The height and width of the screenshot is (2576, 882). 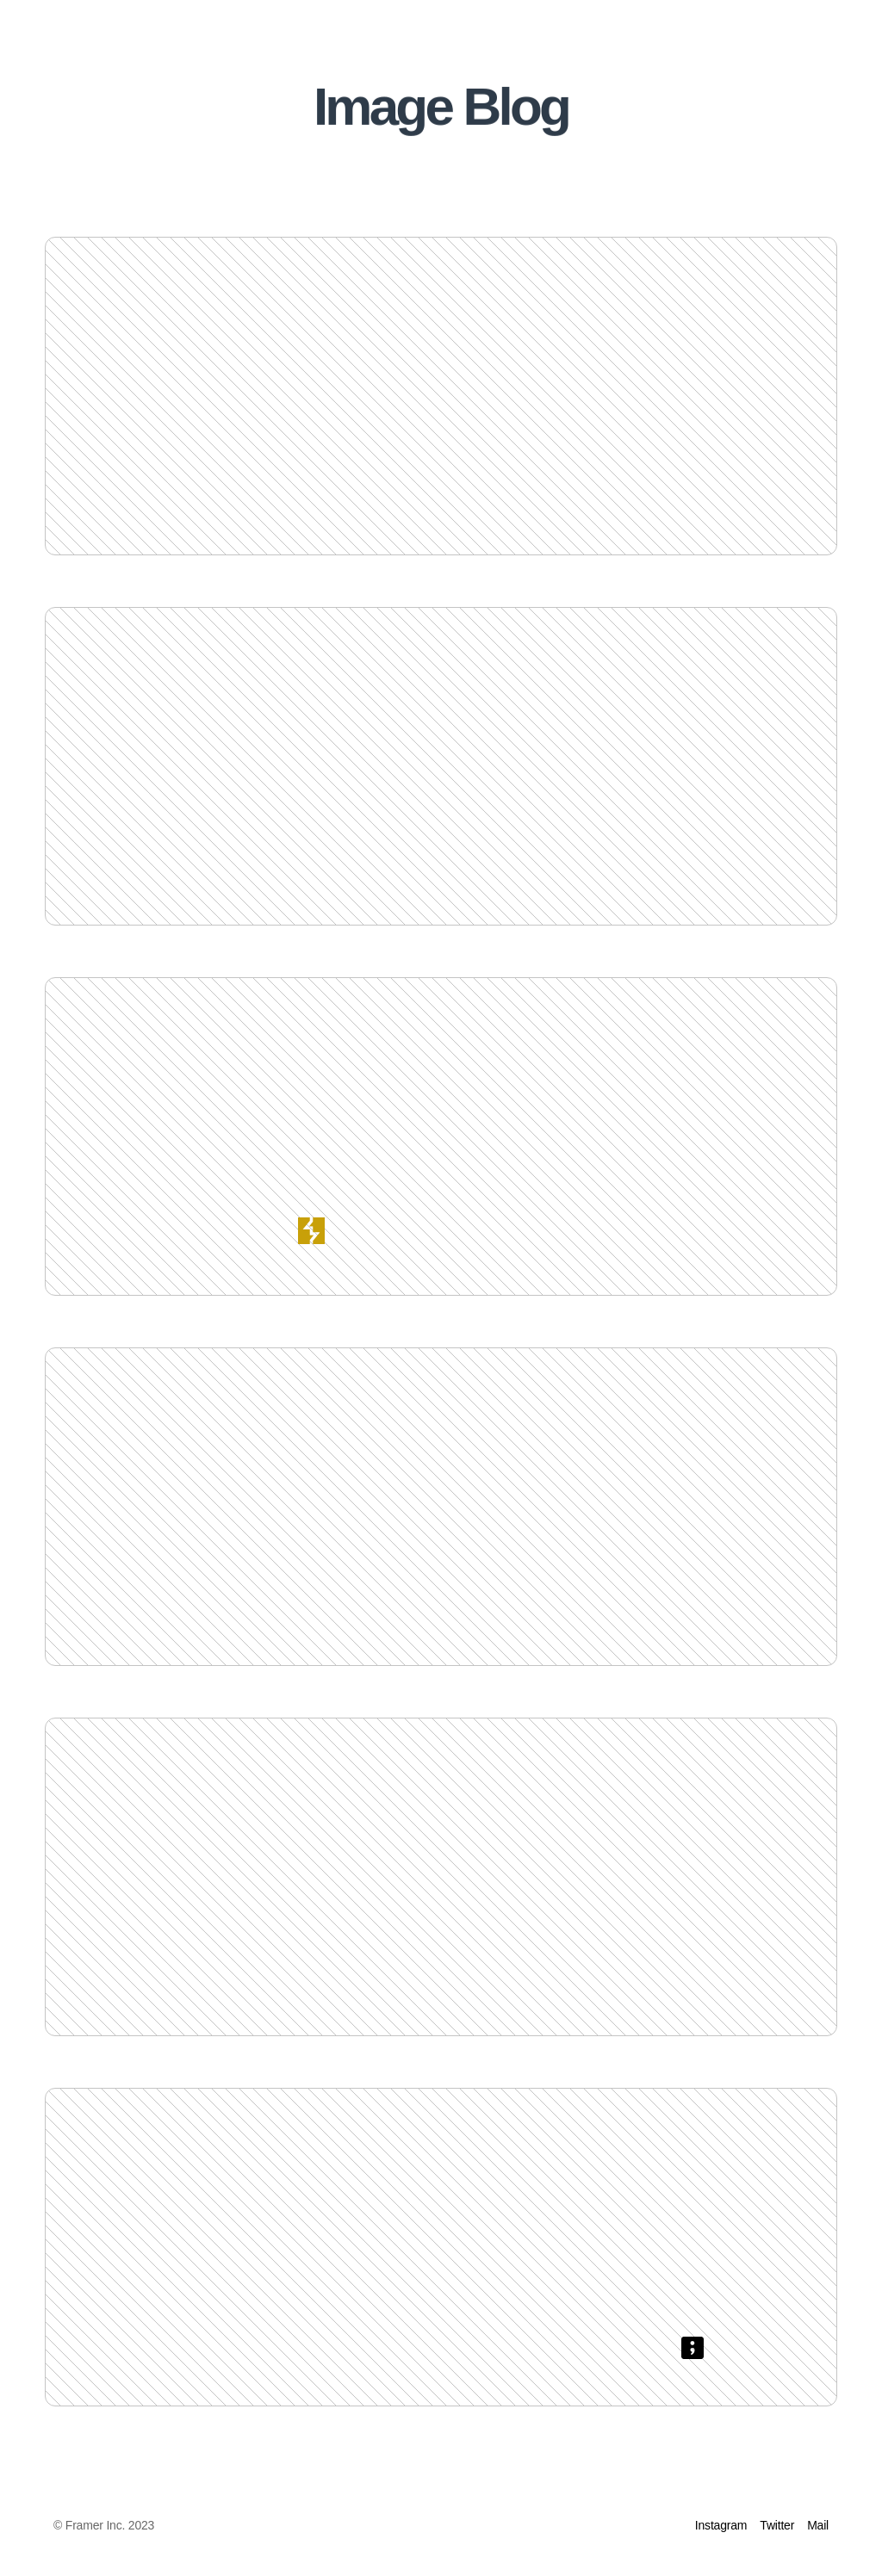 I want to click on open tldraw whiteboard application, so click(x=693, y=2348).